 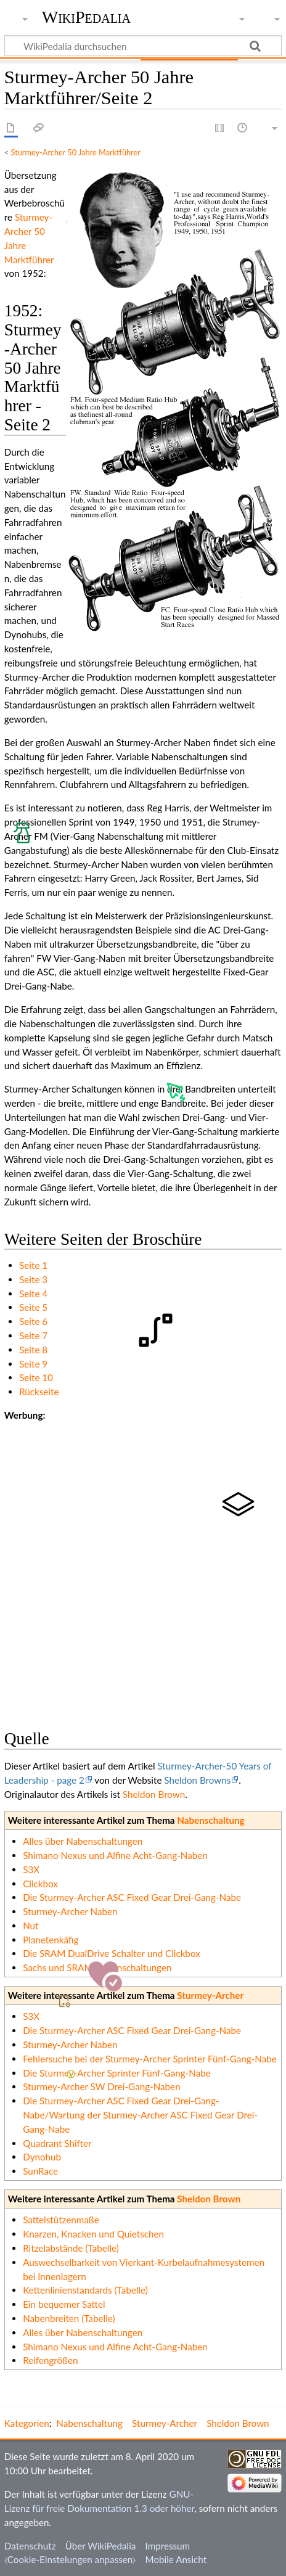 I want to click on access cleaning or household tools, so click(x=22, y=833).